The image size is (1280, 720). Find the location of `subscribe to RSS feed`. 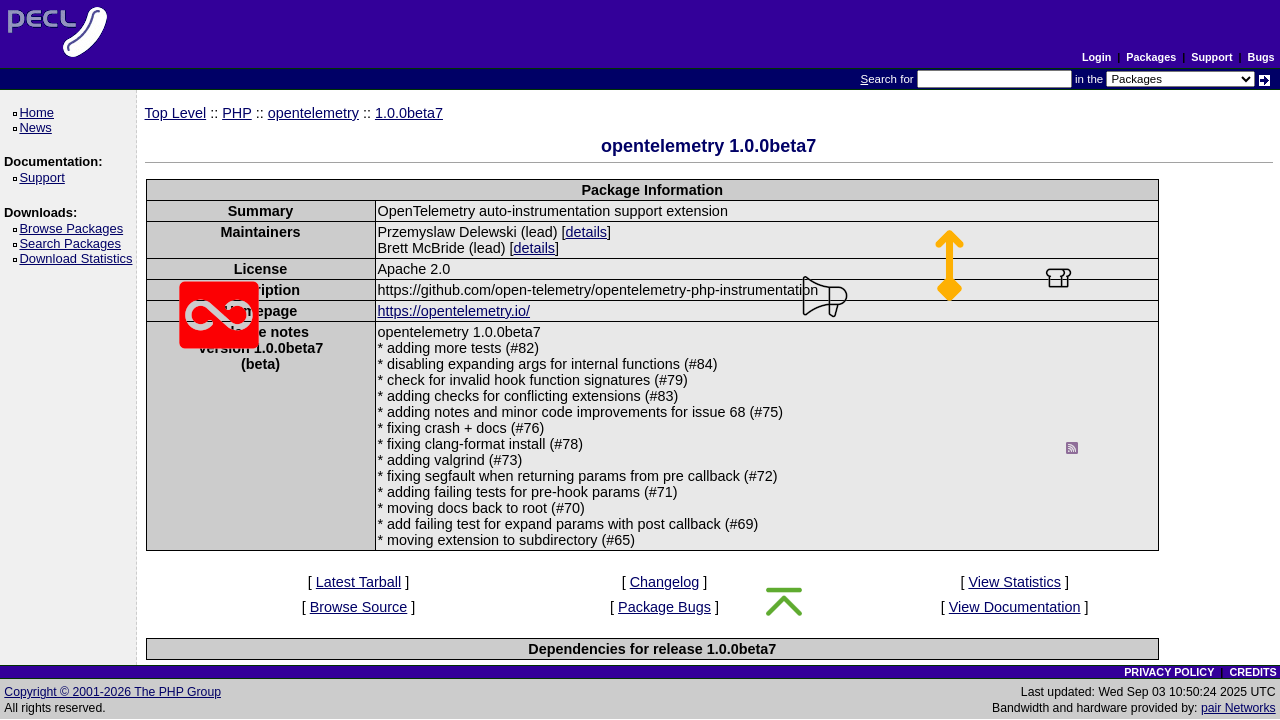

subscribe to RSS feed is located at coordinates (1072, 448).